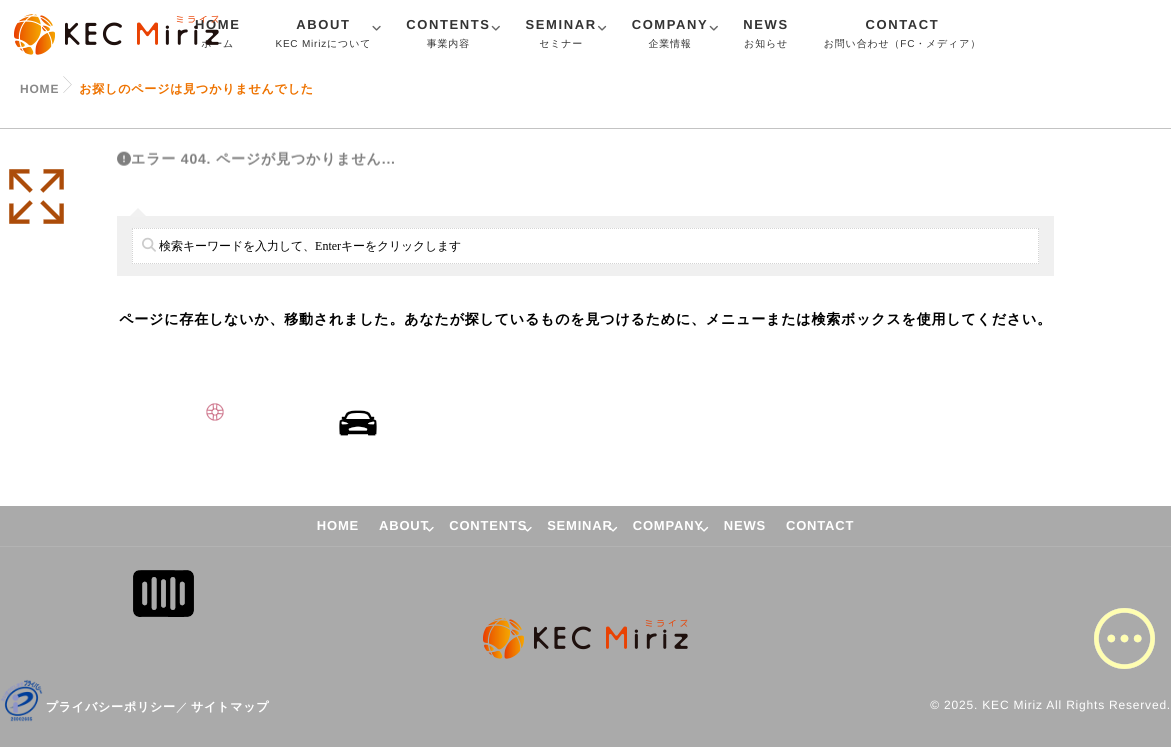 The image size is (1171, 747). I want to click on access more options or actions, so click(1124, 638).